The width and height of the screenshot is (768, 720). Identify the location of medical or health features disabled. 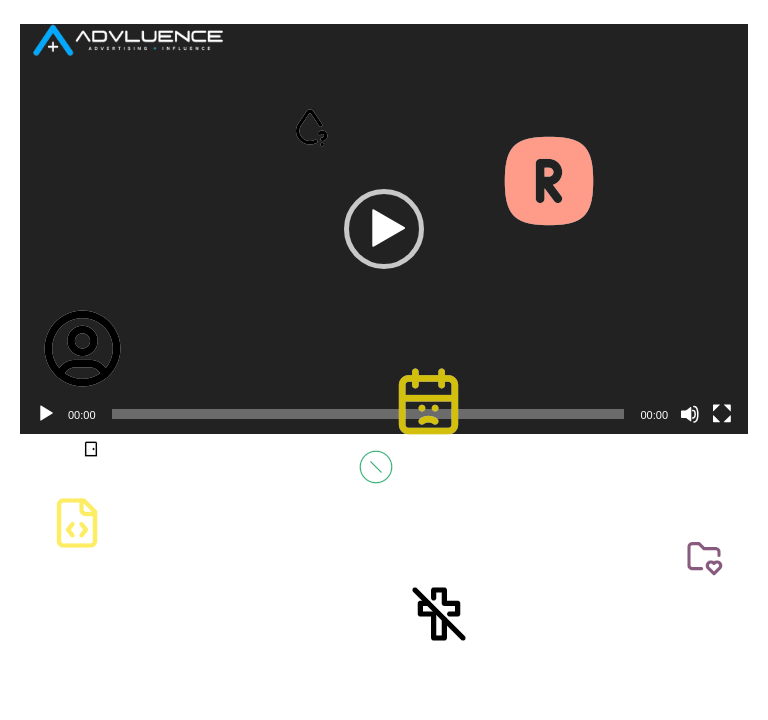
(439, 614).